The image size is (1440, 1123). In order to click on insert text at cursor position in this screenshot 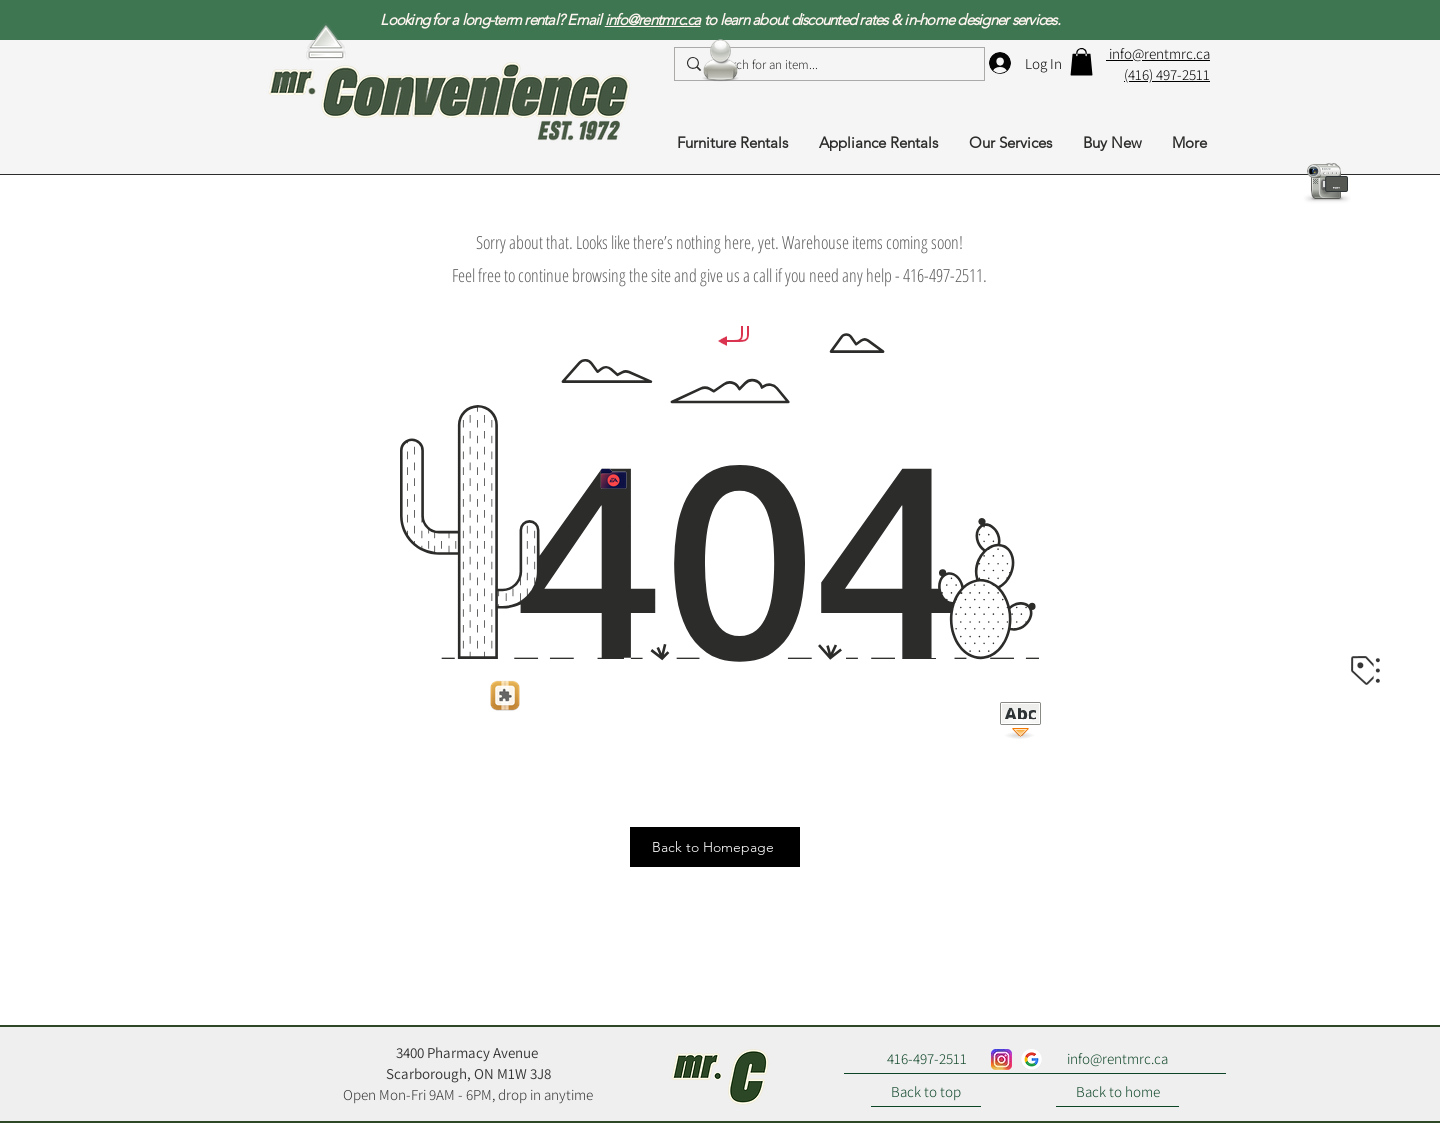, I will do `click(1020, 718)`.